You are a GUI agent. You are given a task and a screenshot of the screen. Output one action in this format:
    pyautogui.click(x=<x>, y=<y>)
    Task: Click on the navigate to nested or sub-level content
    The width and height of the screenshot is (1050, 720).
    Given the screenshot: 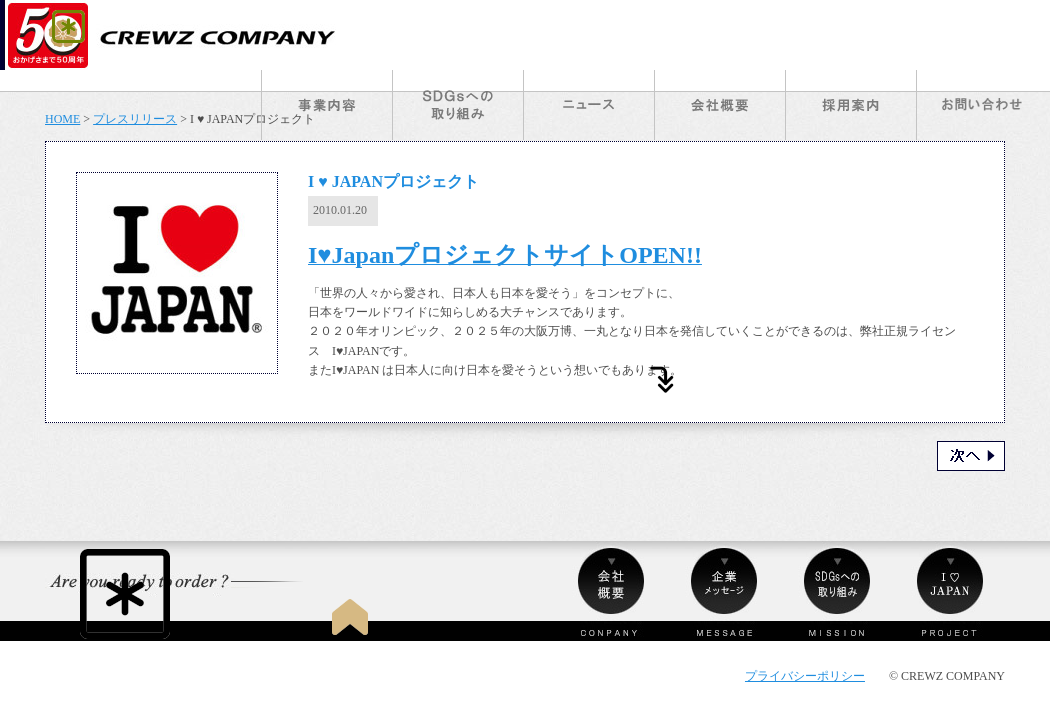 What is the action you would take?
    pyautogui.click(x=662, y=380)
    